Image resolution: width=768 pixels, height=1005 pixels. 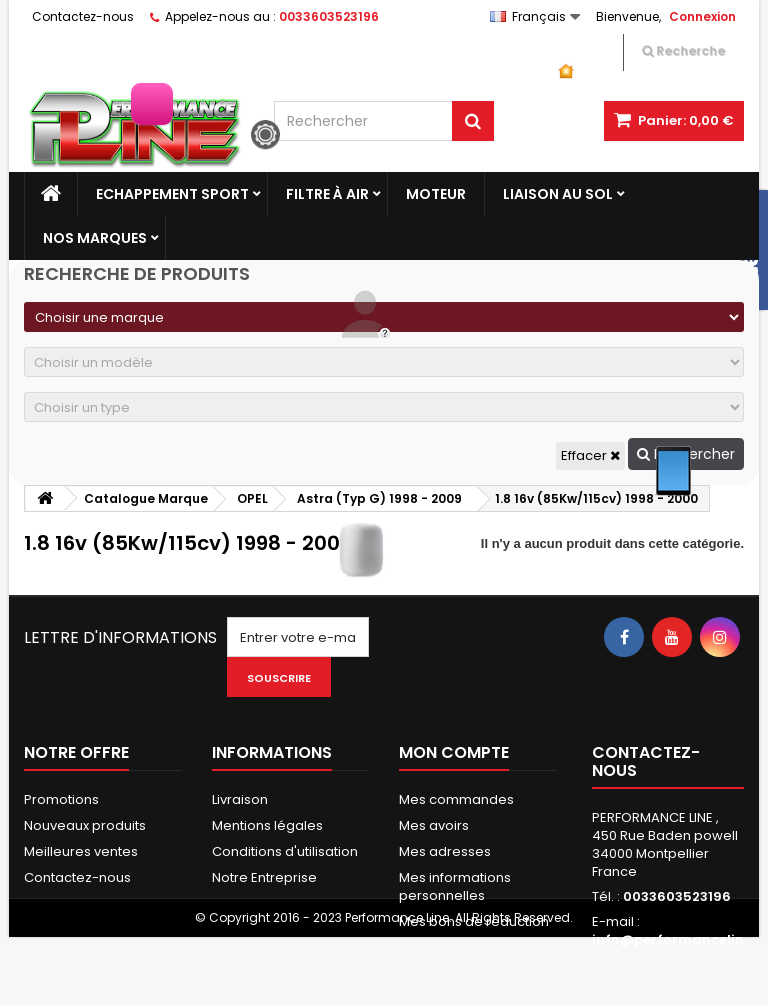 What do you see at coordinates (361, 550) in the screenshot?
I see `apple homepod smart speaker device` at bounding box center [361, 550].